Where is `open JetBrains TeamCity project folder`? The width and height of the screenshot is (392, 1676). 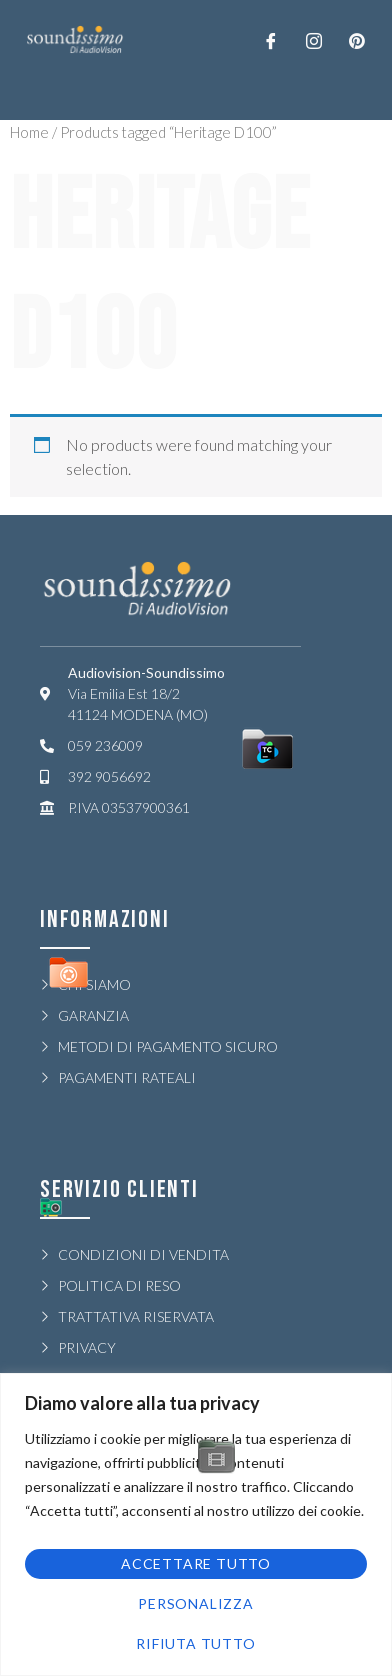 open JetBrains TeamCity project folder is located at coordinates (267, 750).